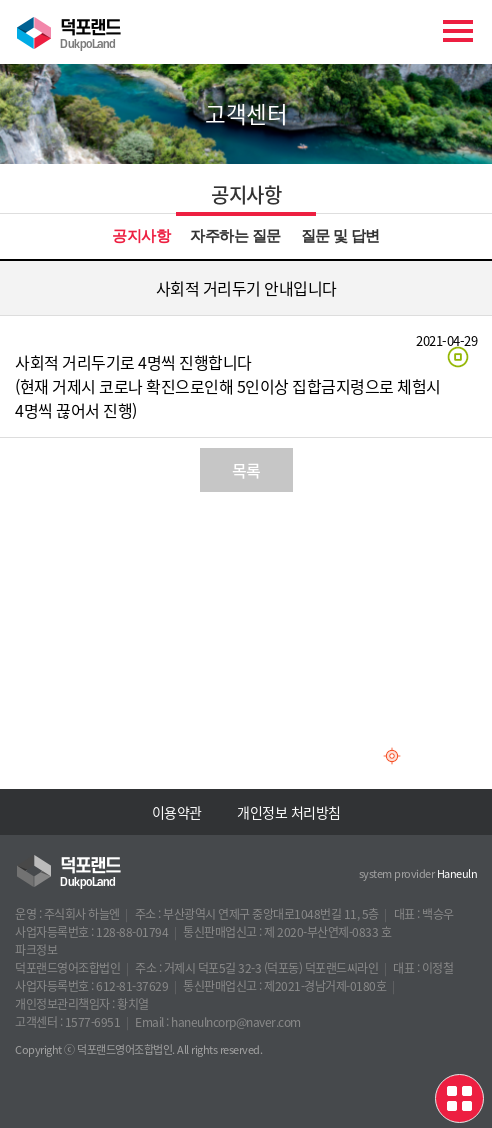 The height and width of the screenshot is (1128, 492). Describe the element at coordinates (392, 756) in the screenshot. I see `get current location` at that location.